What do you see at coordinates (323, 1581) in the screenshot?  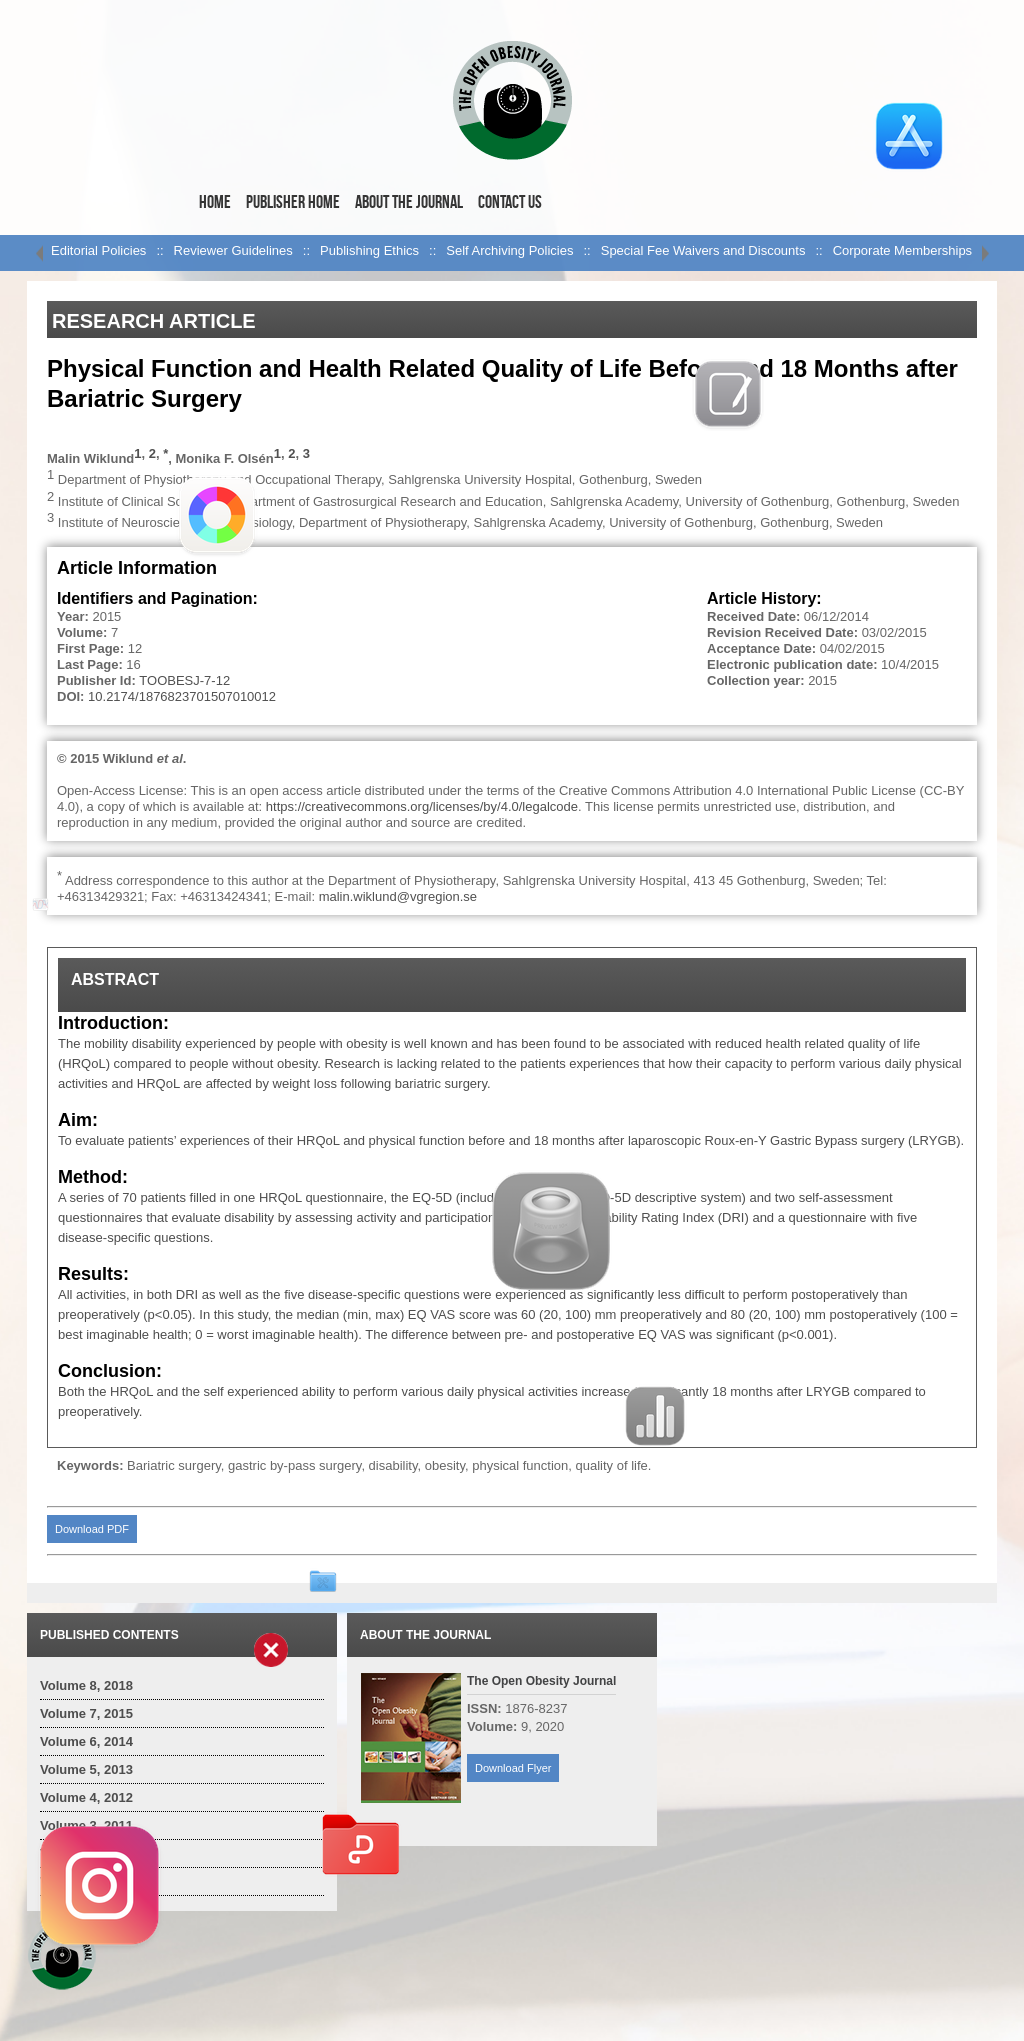 I see `open the utilities folder` at bounding box center [323, 1581].